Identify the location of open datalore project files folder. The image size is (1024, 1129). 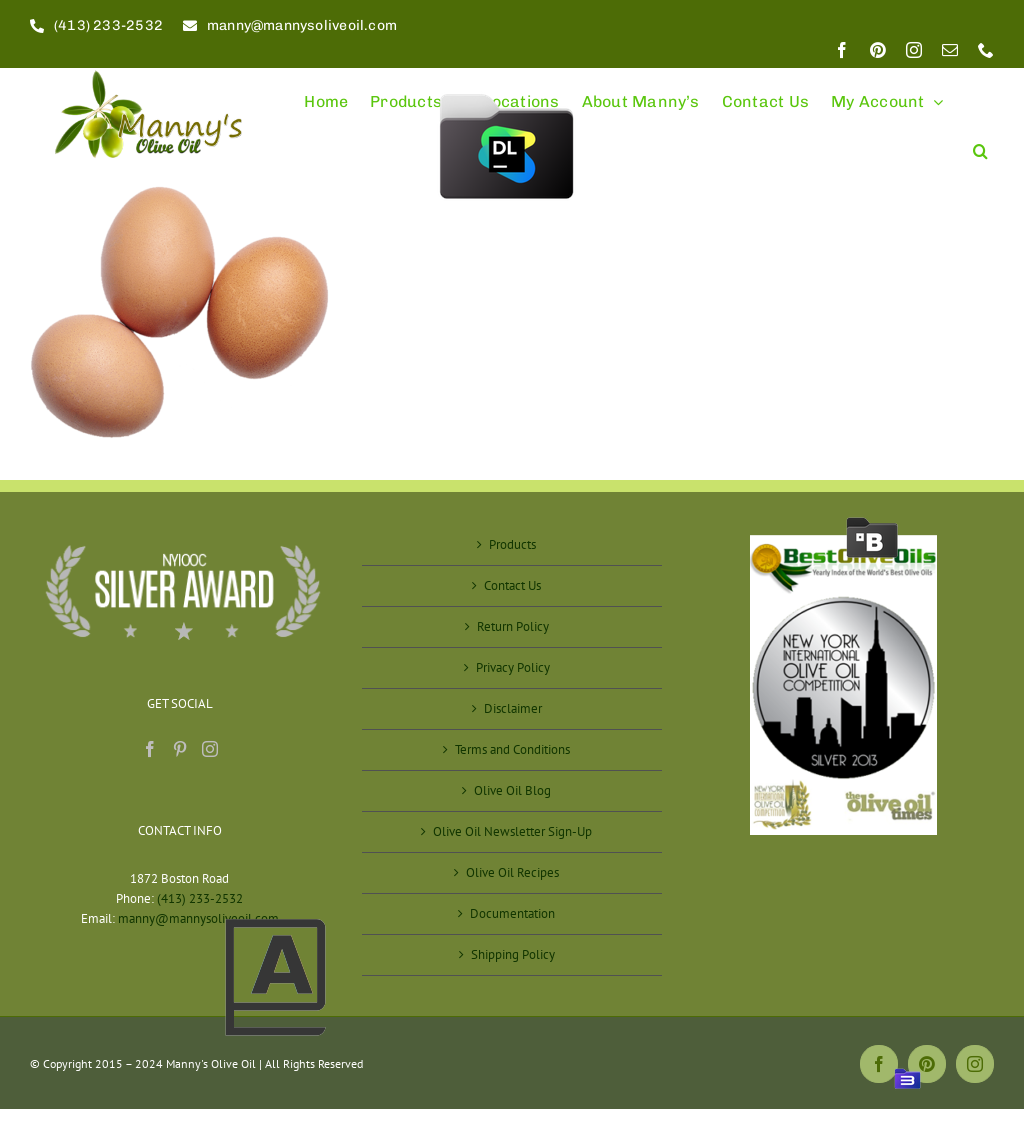
(506, 150).